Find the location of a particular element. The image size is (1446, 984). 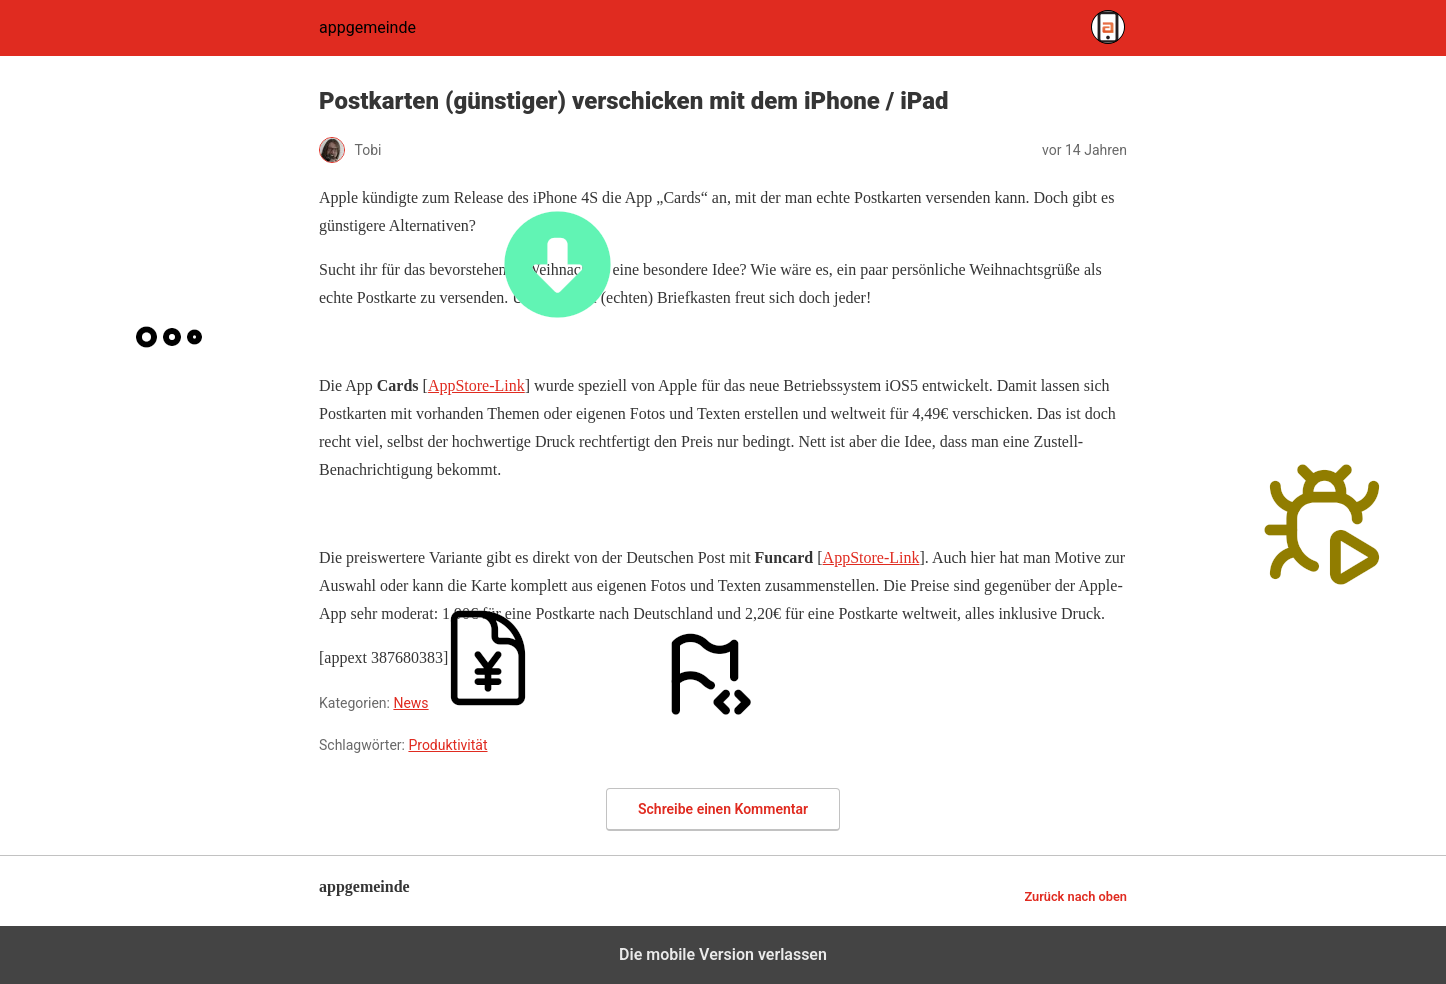

access feature flags or code toggles is located at coordinates (705, 673).